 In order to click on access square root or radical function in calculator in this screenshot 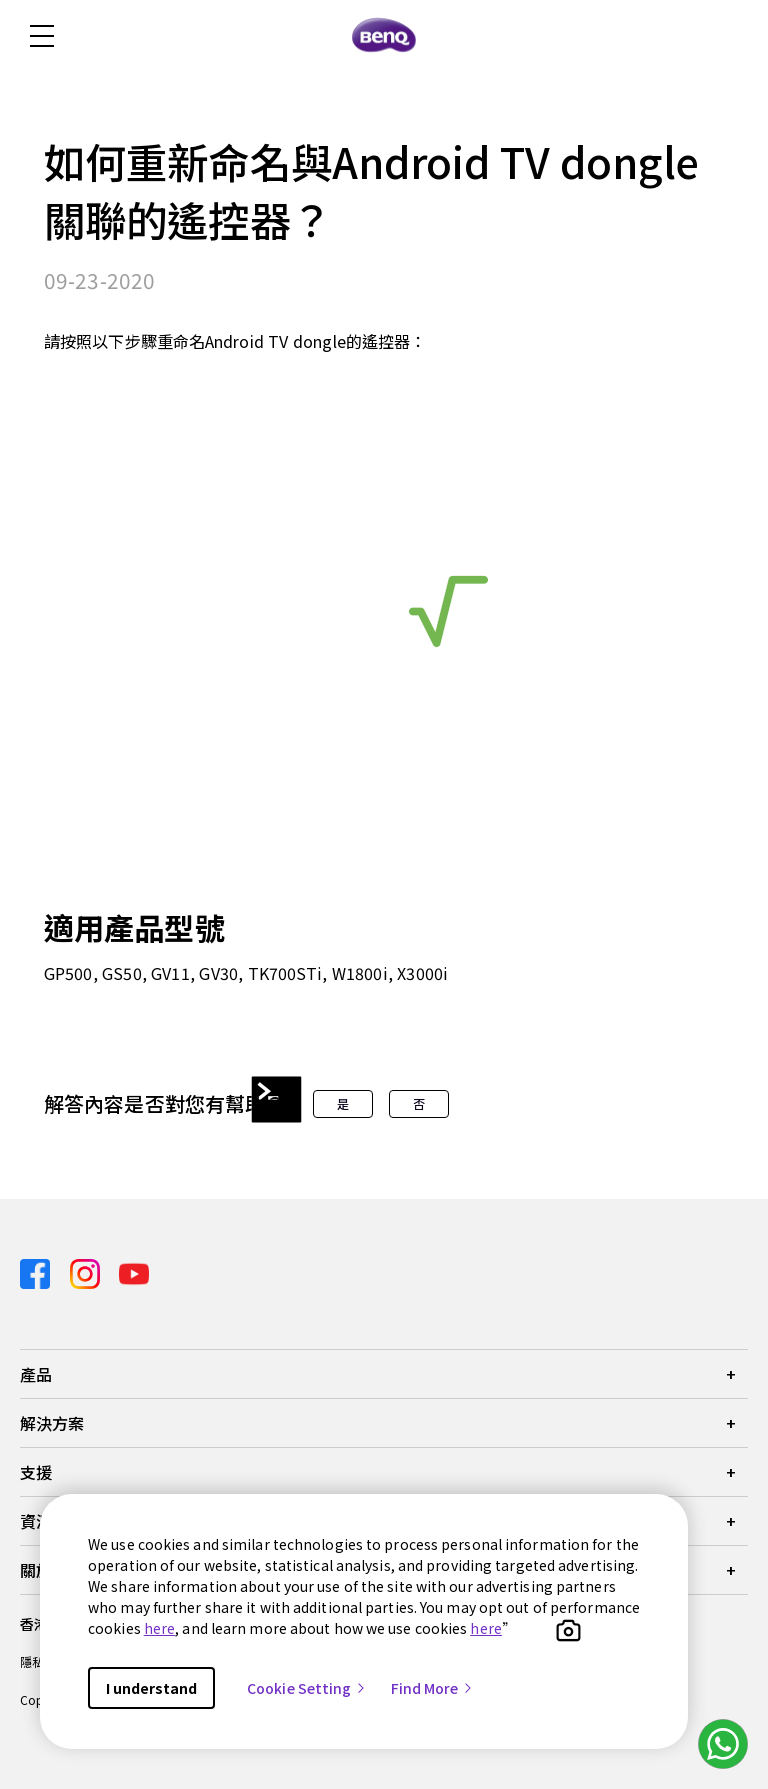, I will do `click(448, 611)`.